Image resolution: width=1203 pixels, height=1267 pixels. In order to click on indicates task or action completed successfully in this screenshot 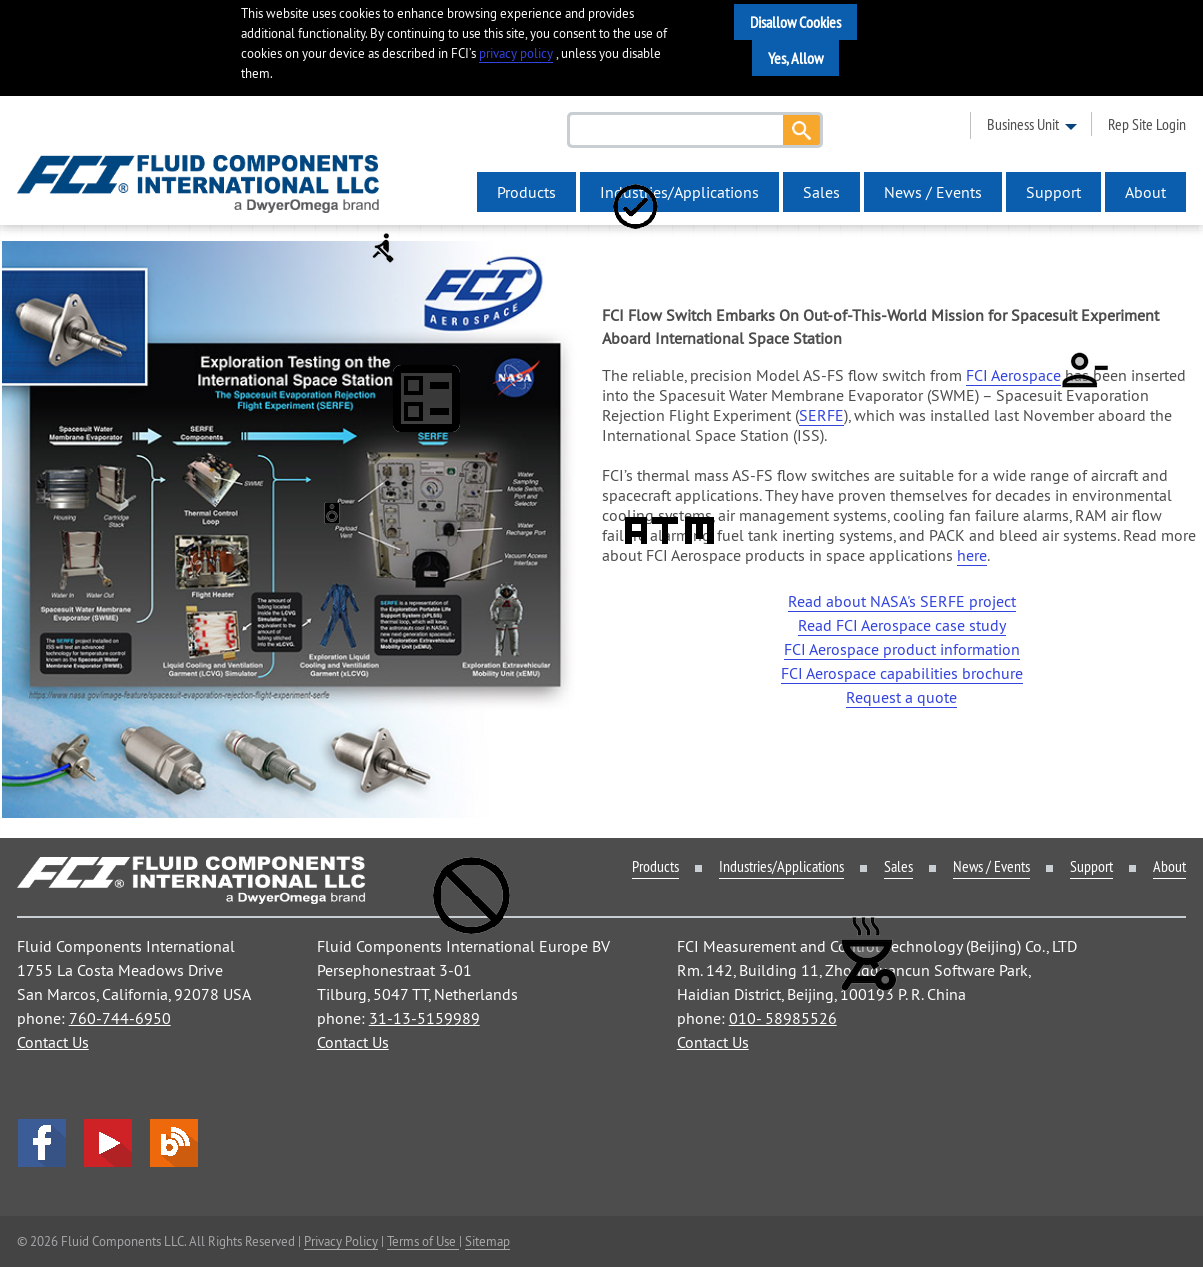, I will do `click(635, 206)`.